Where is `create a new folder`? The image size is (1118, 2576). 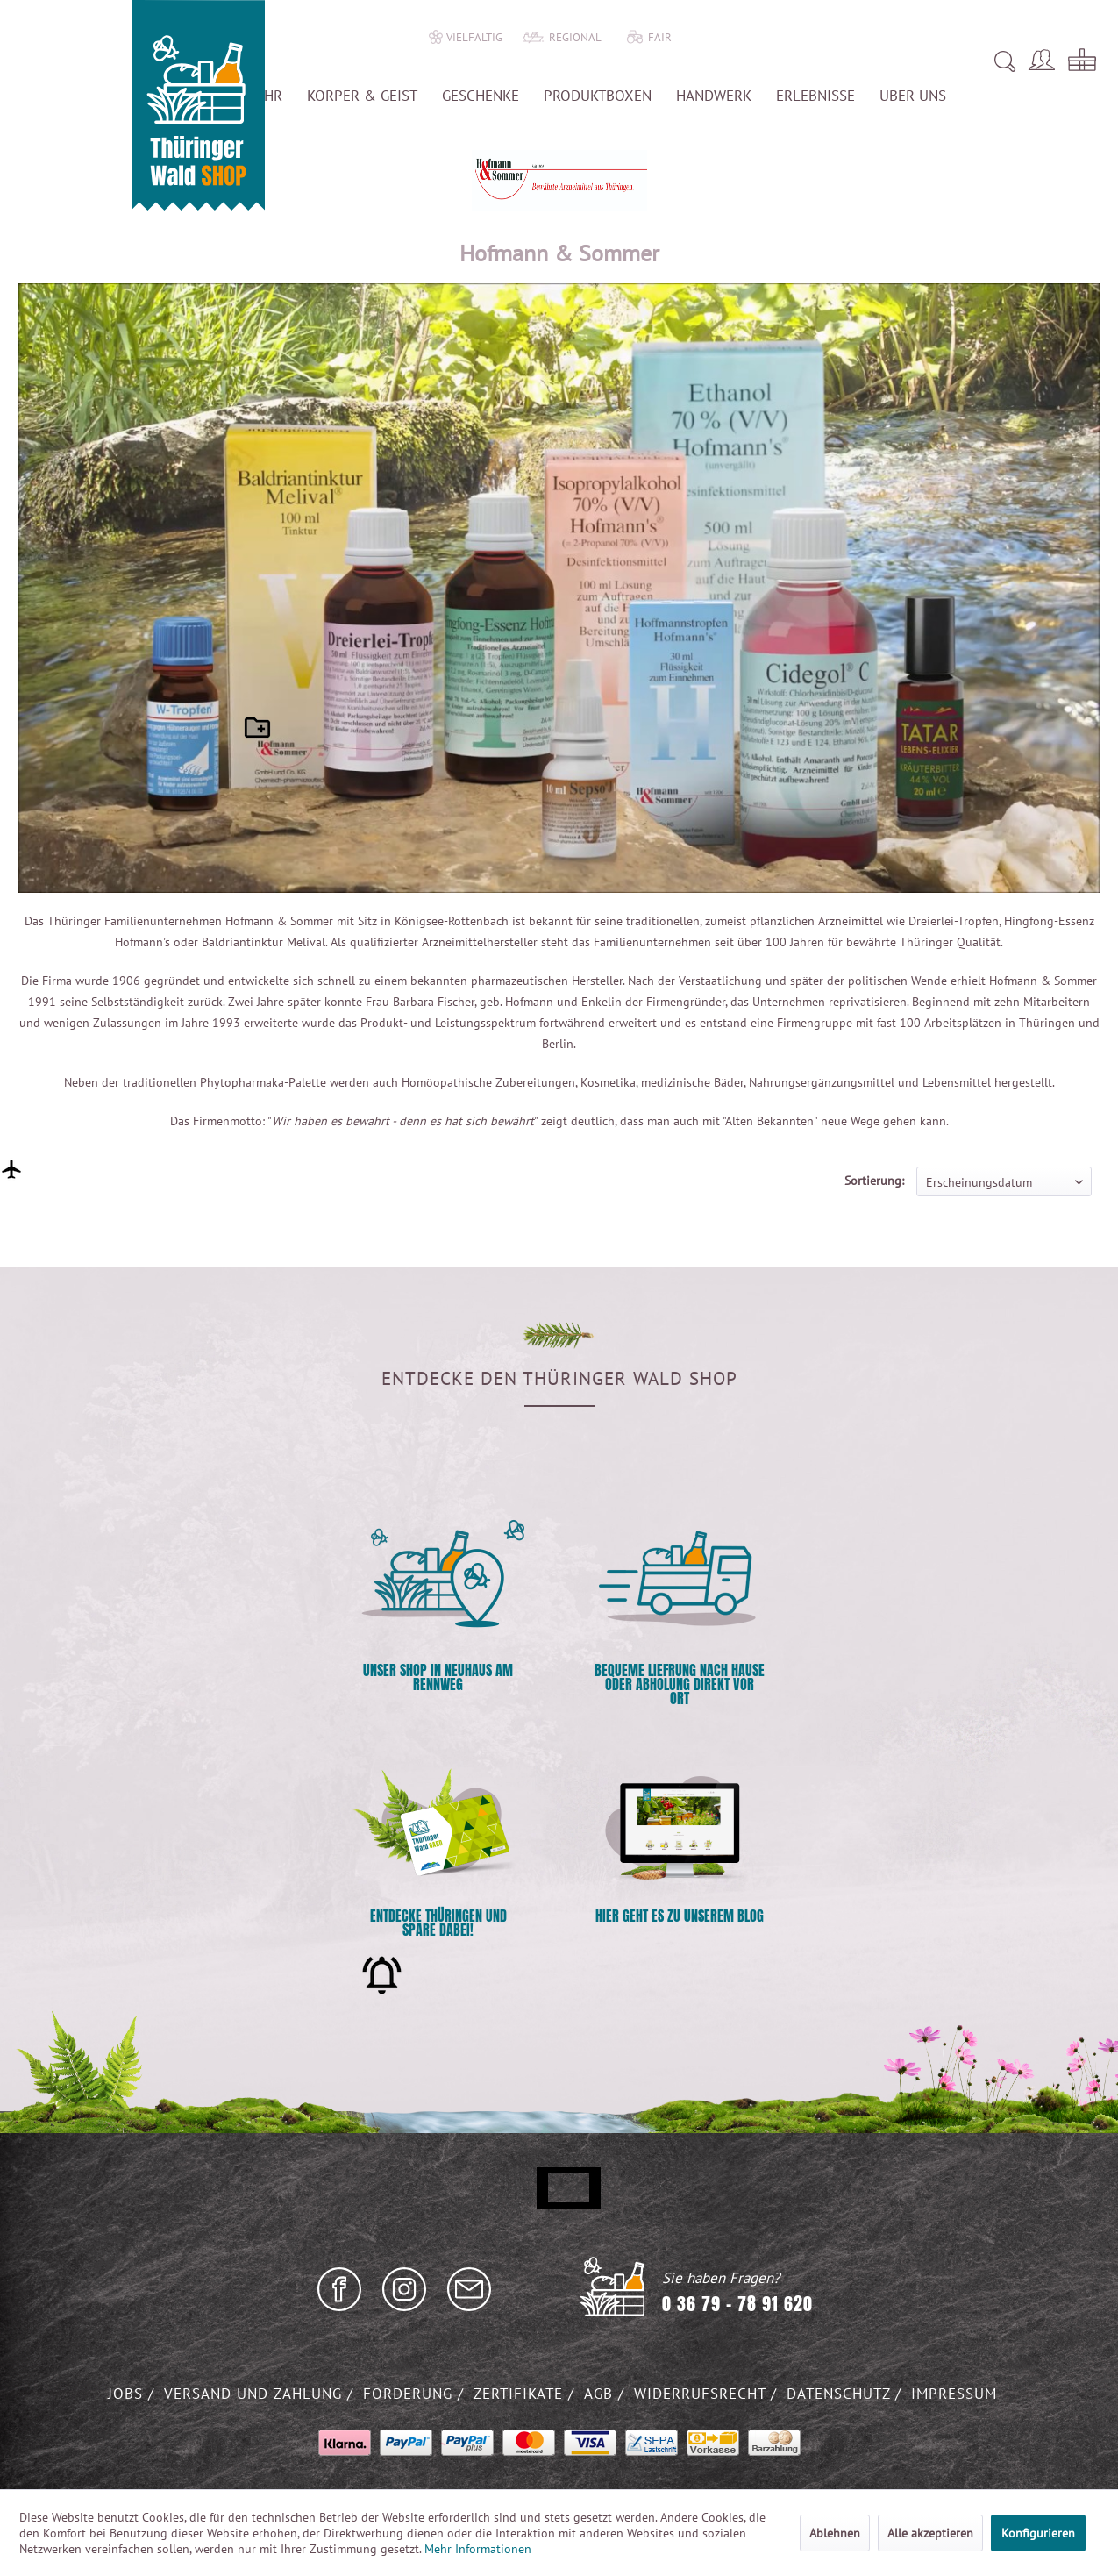
create a new folder is located at coordinates (257, 727).